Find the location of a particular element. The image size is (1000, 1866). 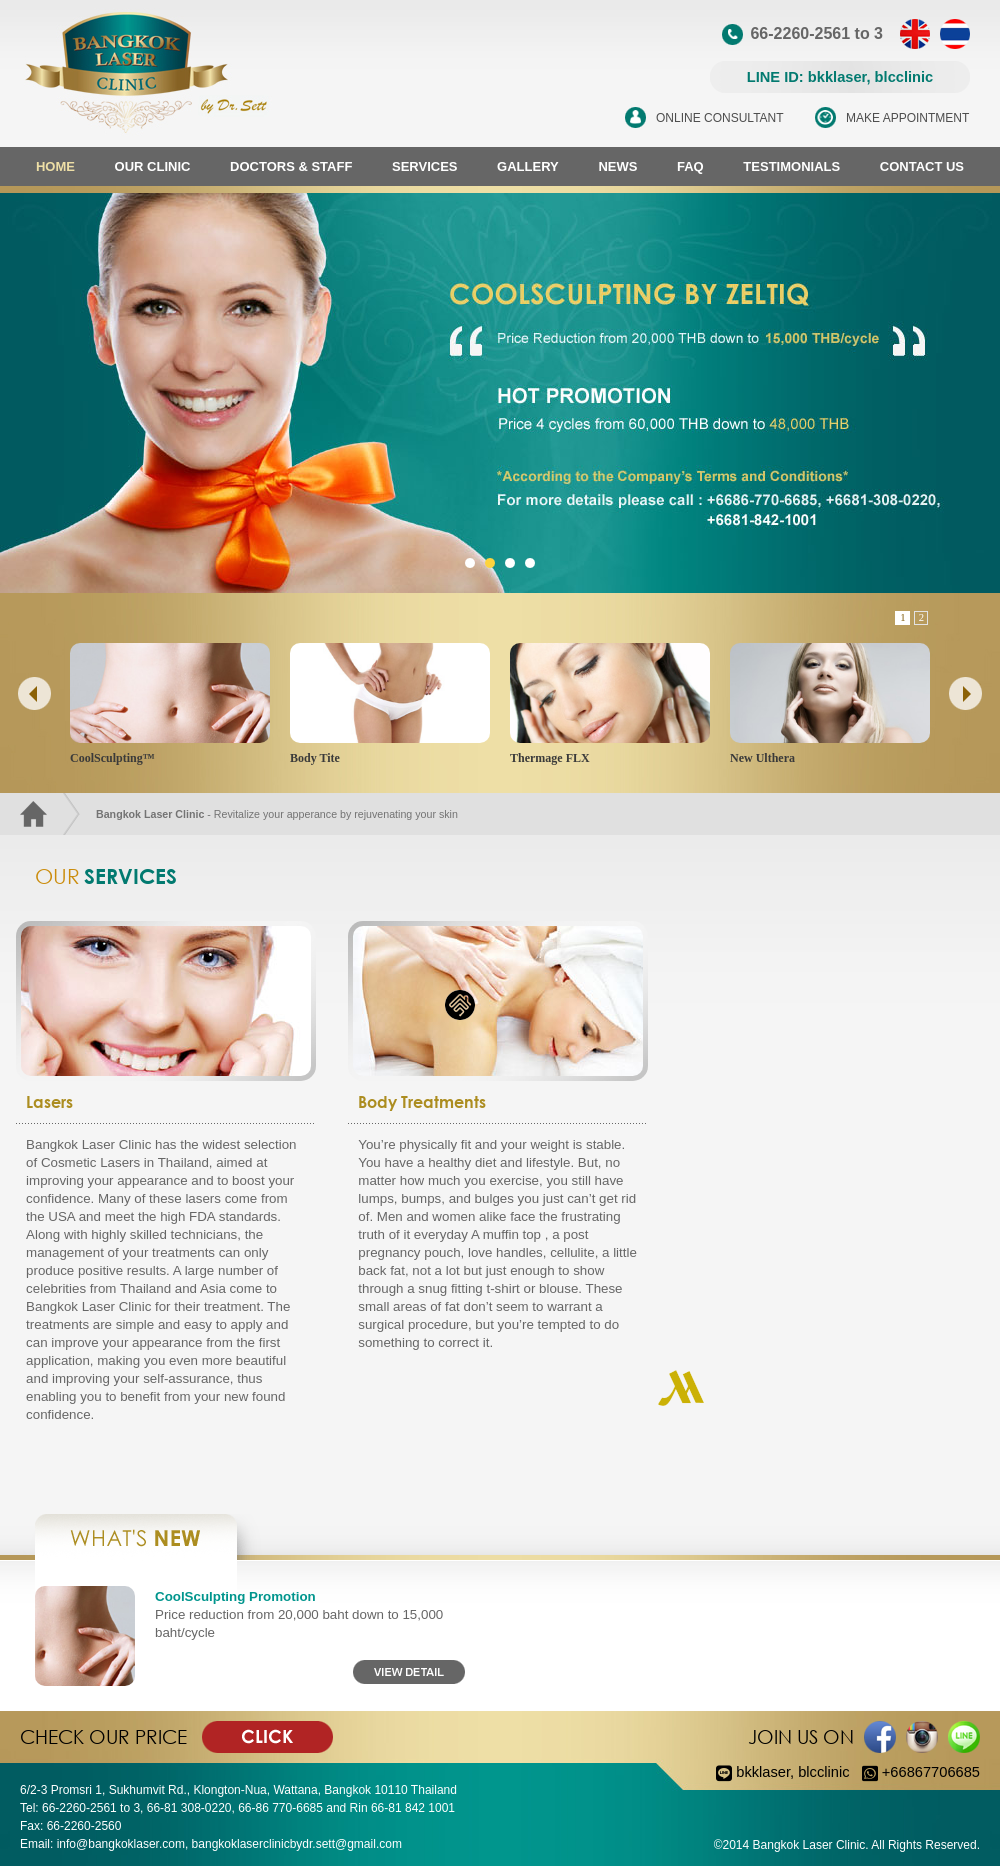

open homebridge app settings is located at coordinates (460, 1005).